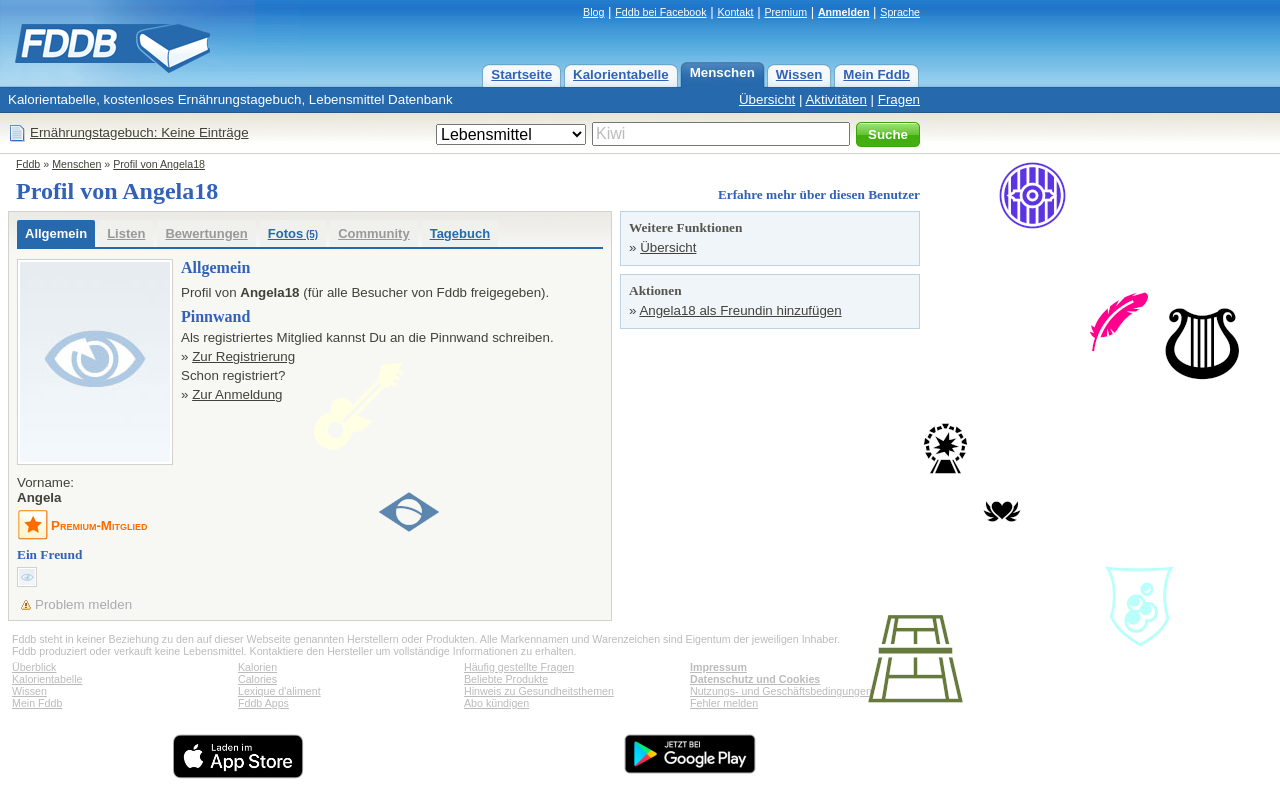 The width and height of the screenshot is (1280, 804). I want to click on access music or audio settings, so click(358, 406).